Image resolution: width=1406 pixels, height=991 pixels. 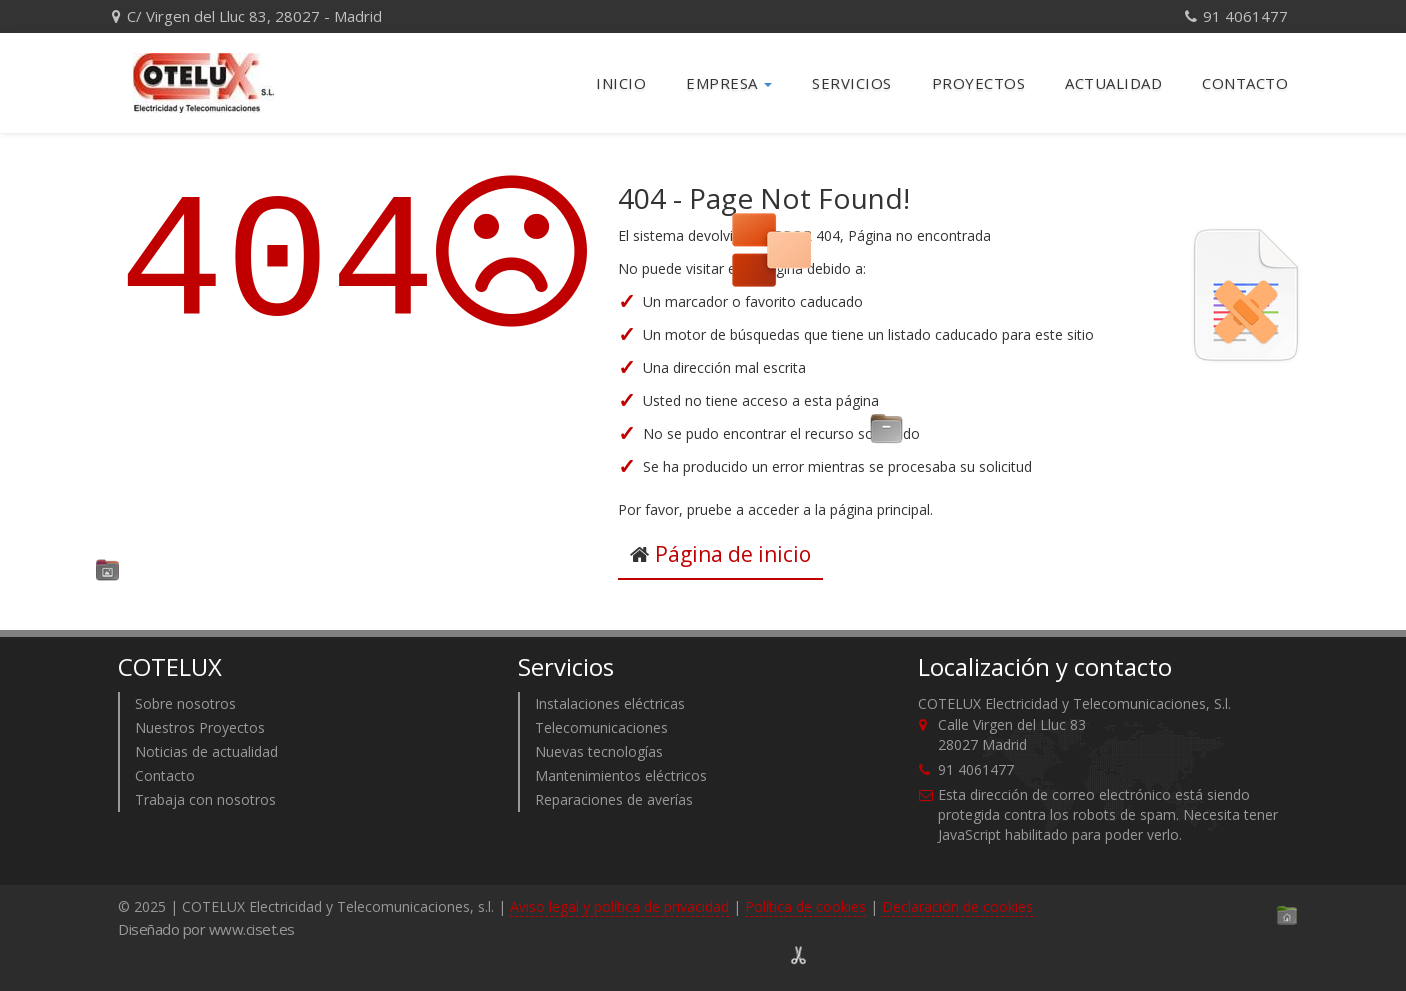 I want to click on open the files application, so click(x=886, y=428).